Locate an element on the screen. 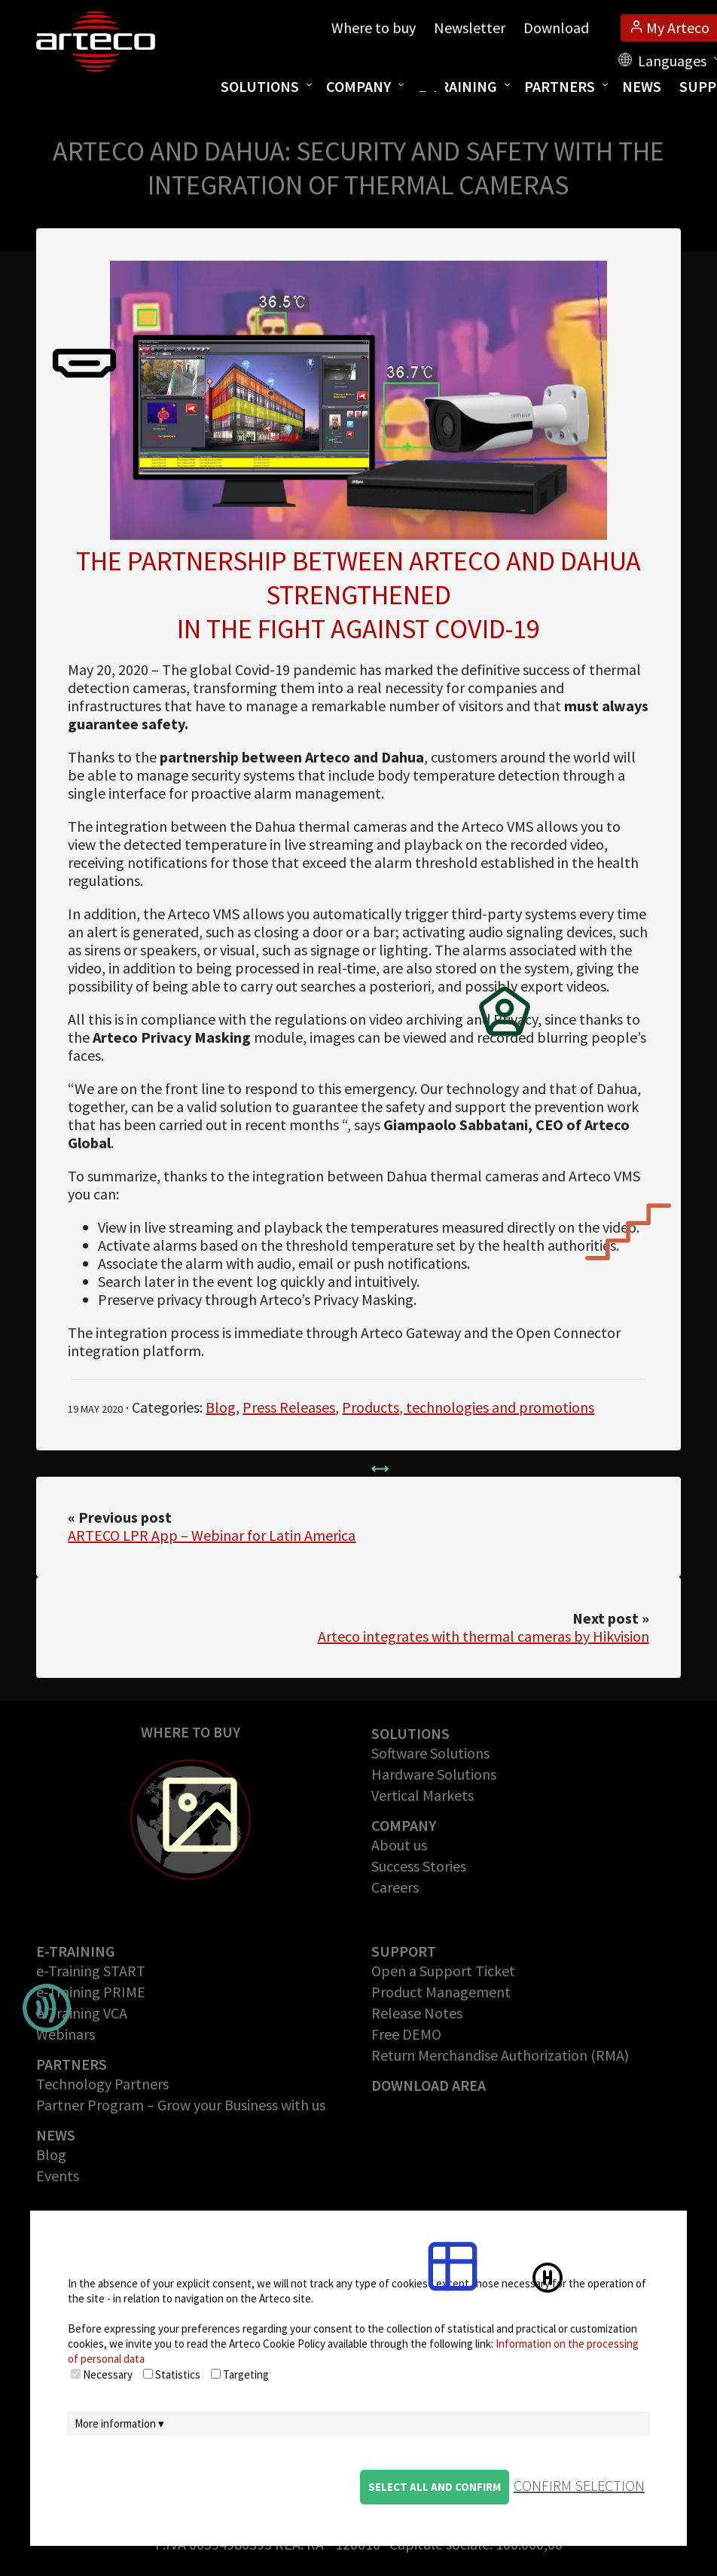  view user profile is located at coordinates (505, 1013).